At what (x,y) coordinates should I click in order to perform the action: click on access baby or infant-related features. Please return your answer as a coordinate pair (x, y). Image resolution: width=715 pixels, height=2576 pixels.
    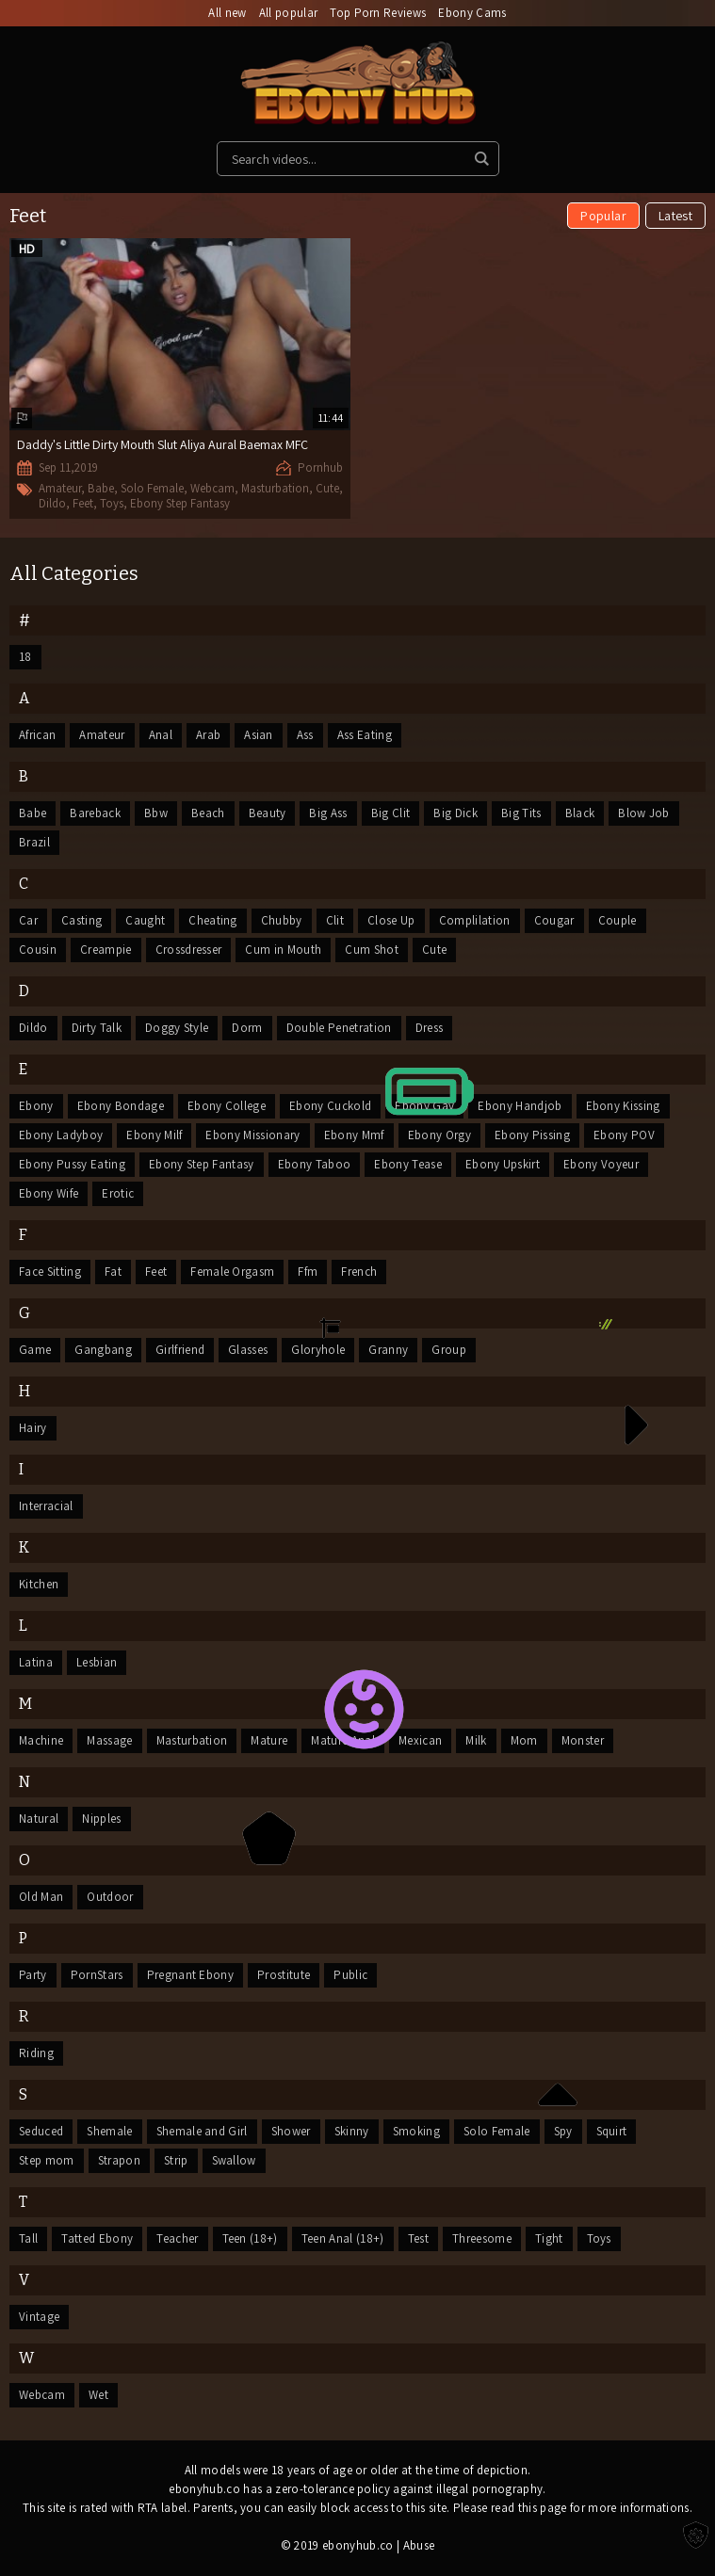
    Looking at the image, I should click on (364, 1709).